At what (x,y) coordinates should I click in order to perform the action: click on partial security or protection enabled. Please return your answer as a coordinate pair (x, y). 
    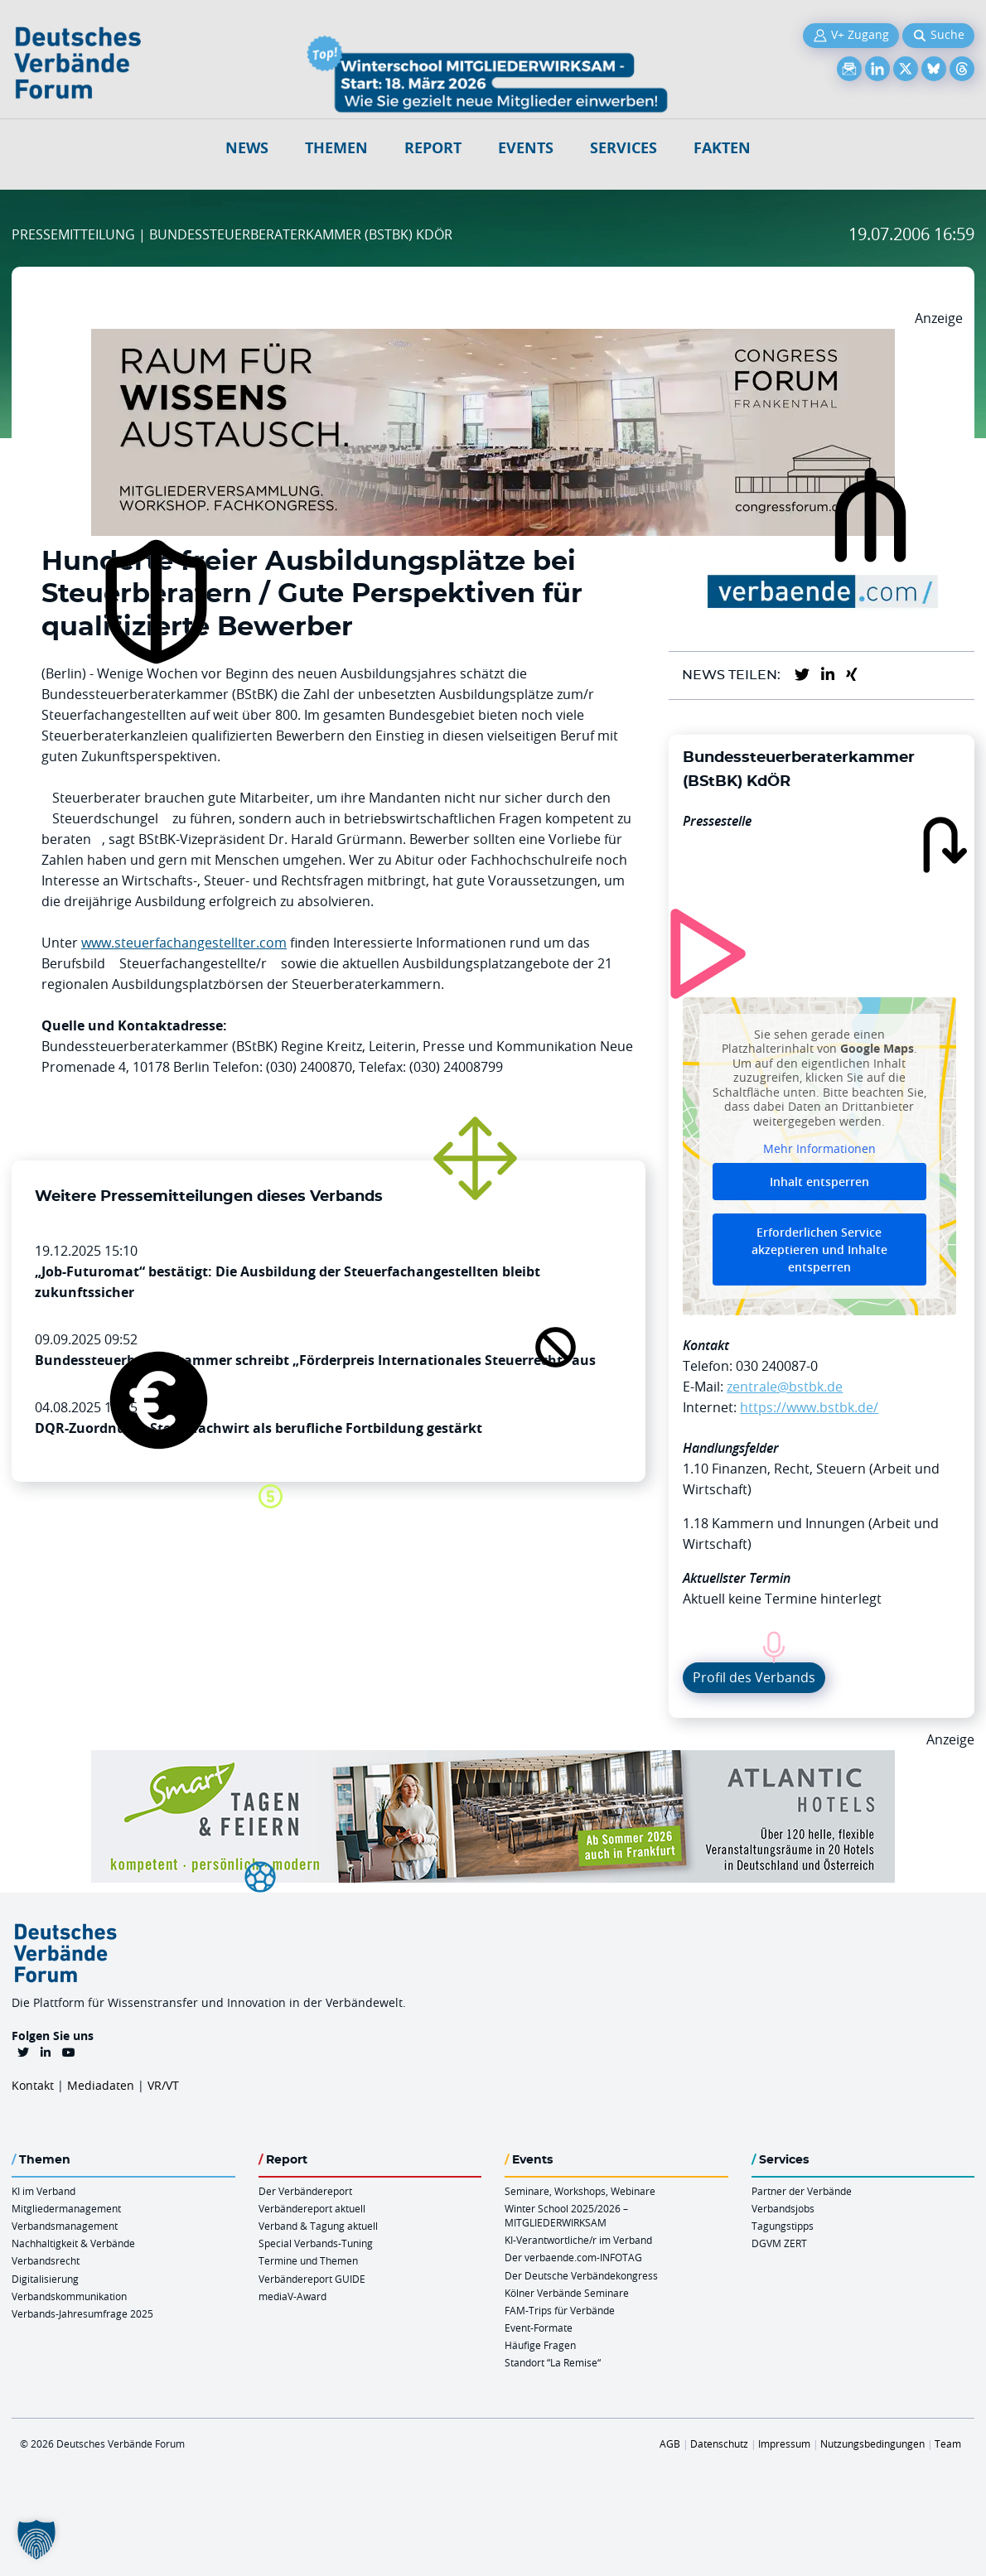
    Looking at the image, I should click on (156, 601).